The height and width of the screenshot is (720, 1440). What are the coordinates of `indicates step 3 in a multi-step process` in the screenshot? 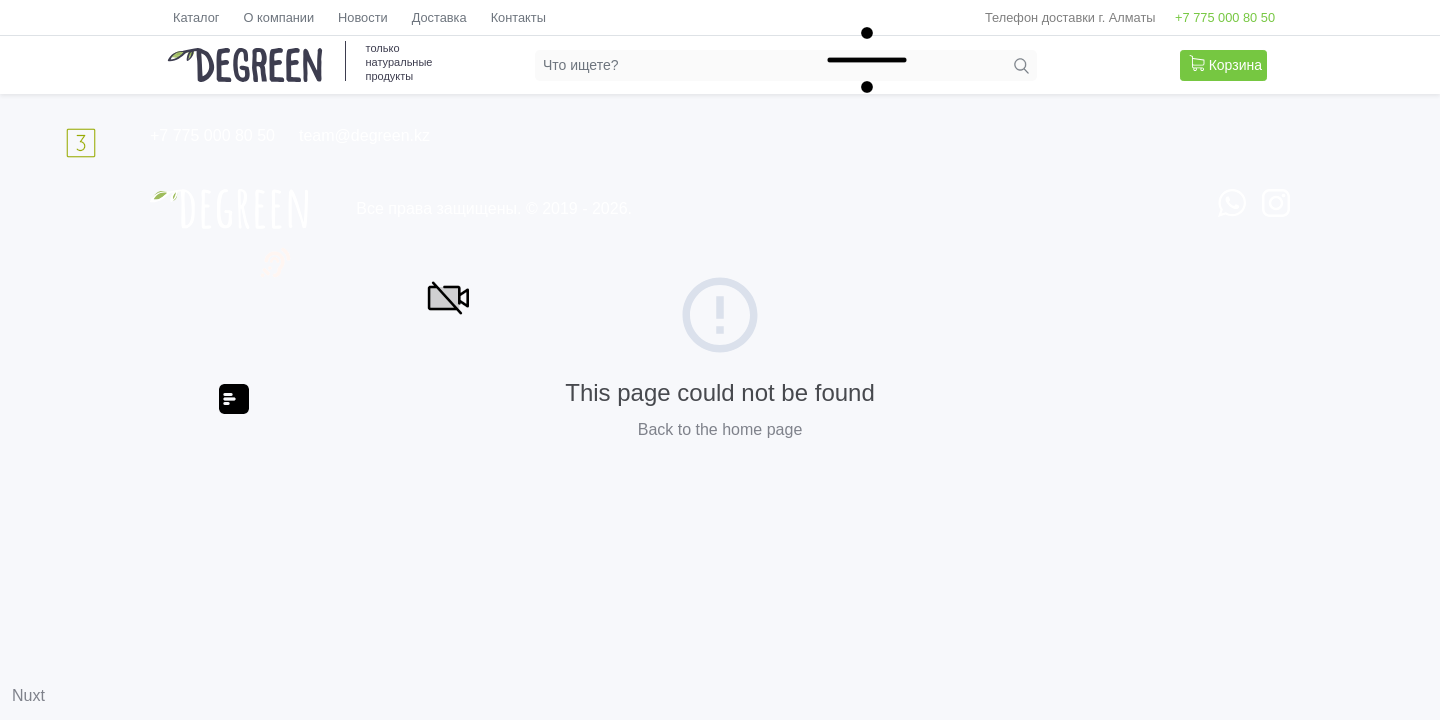 It's located at (81, 143).